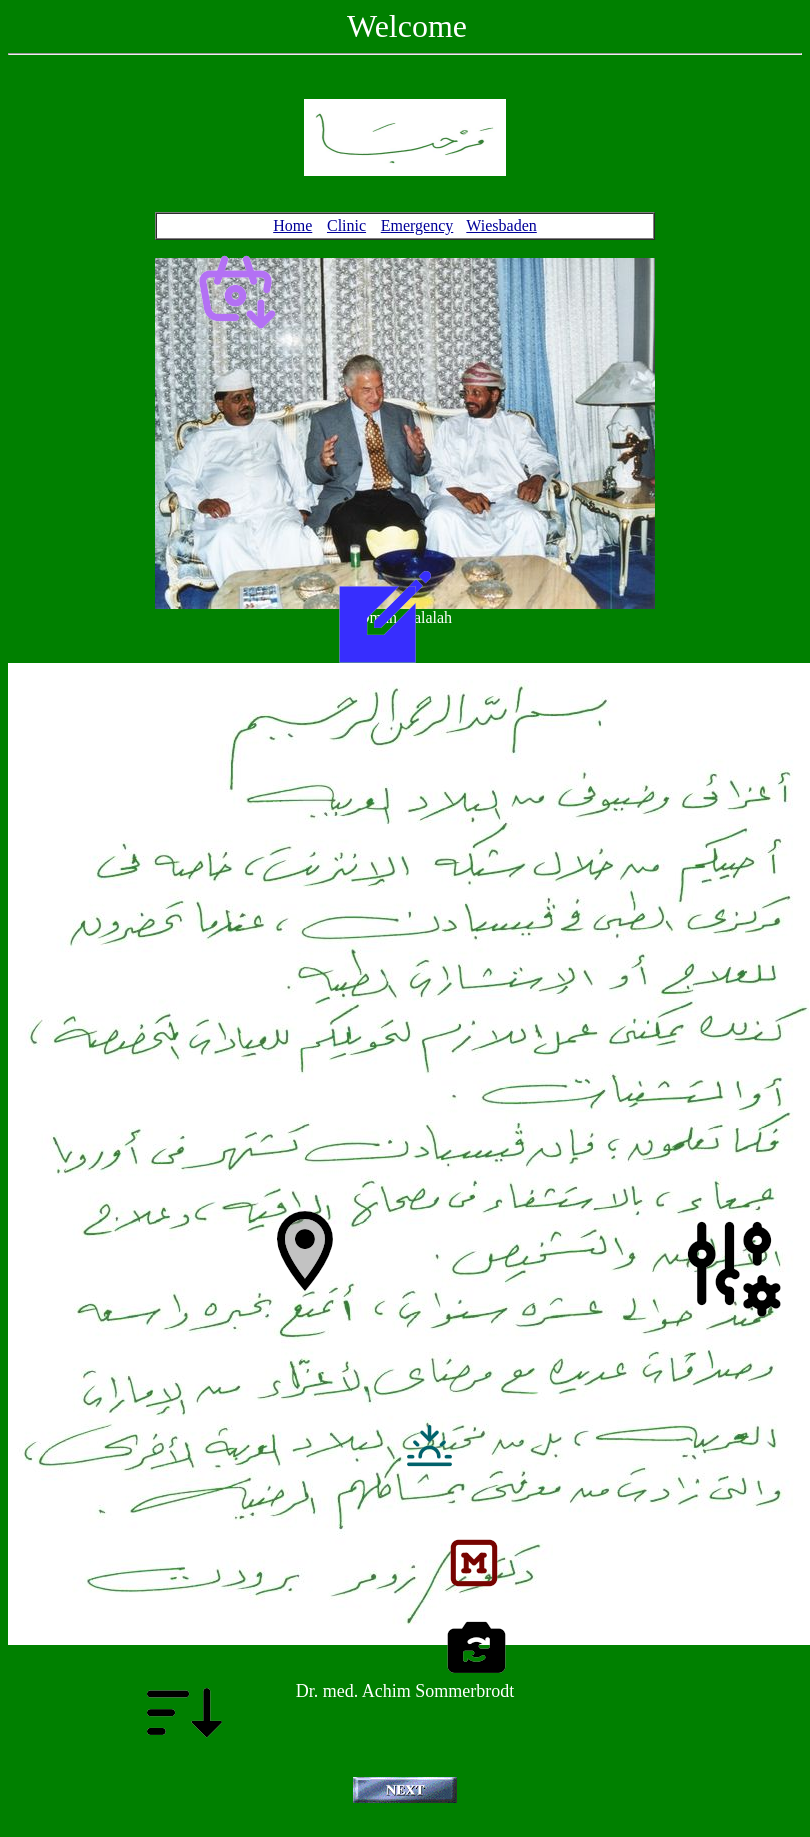 The width and height of the screenshot is (810, 1837). Describe the element at coordinates (729, 1263) in the screenshot. I see `access advanced settings or configuration options` at that location.